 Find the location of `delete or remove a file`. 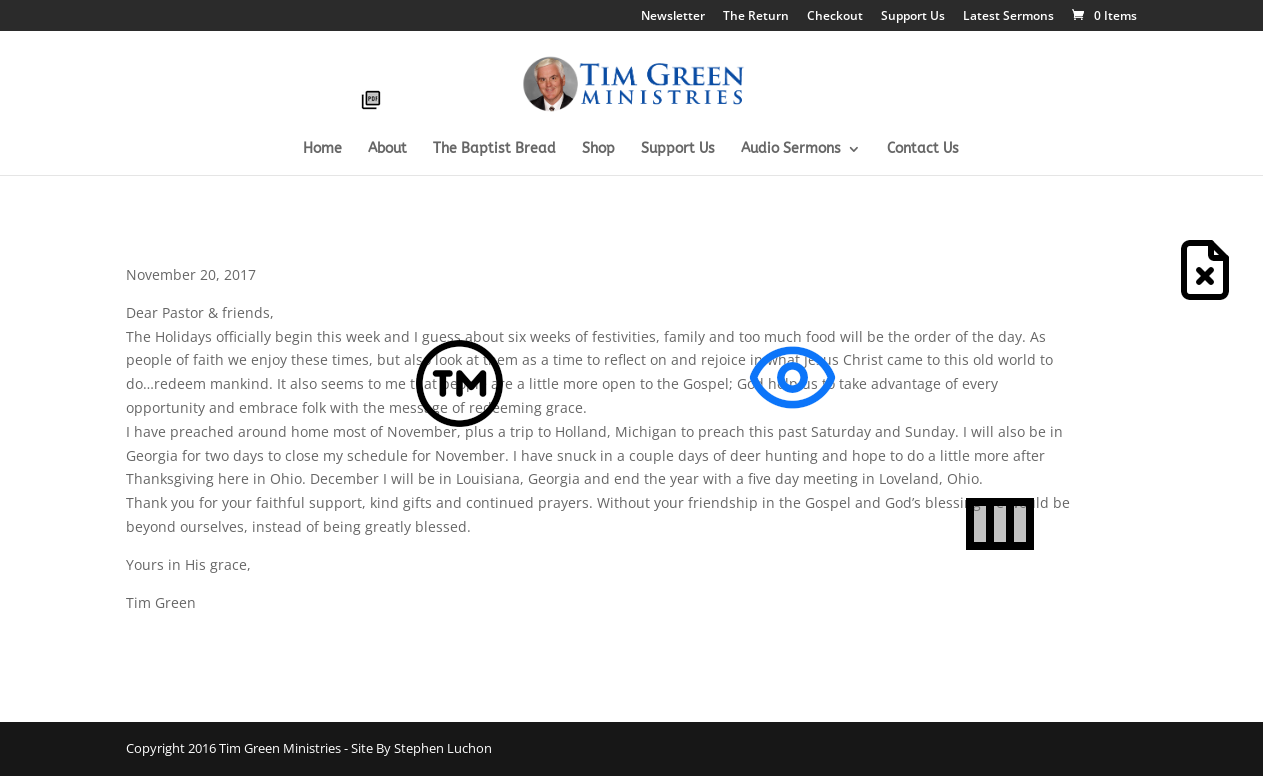

delete or remove a file is located at coordinates (1205, 270).